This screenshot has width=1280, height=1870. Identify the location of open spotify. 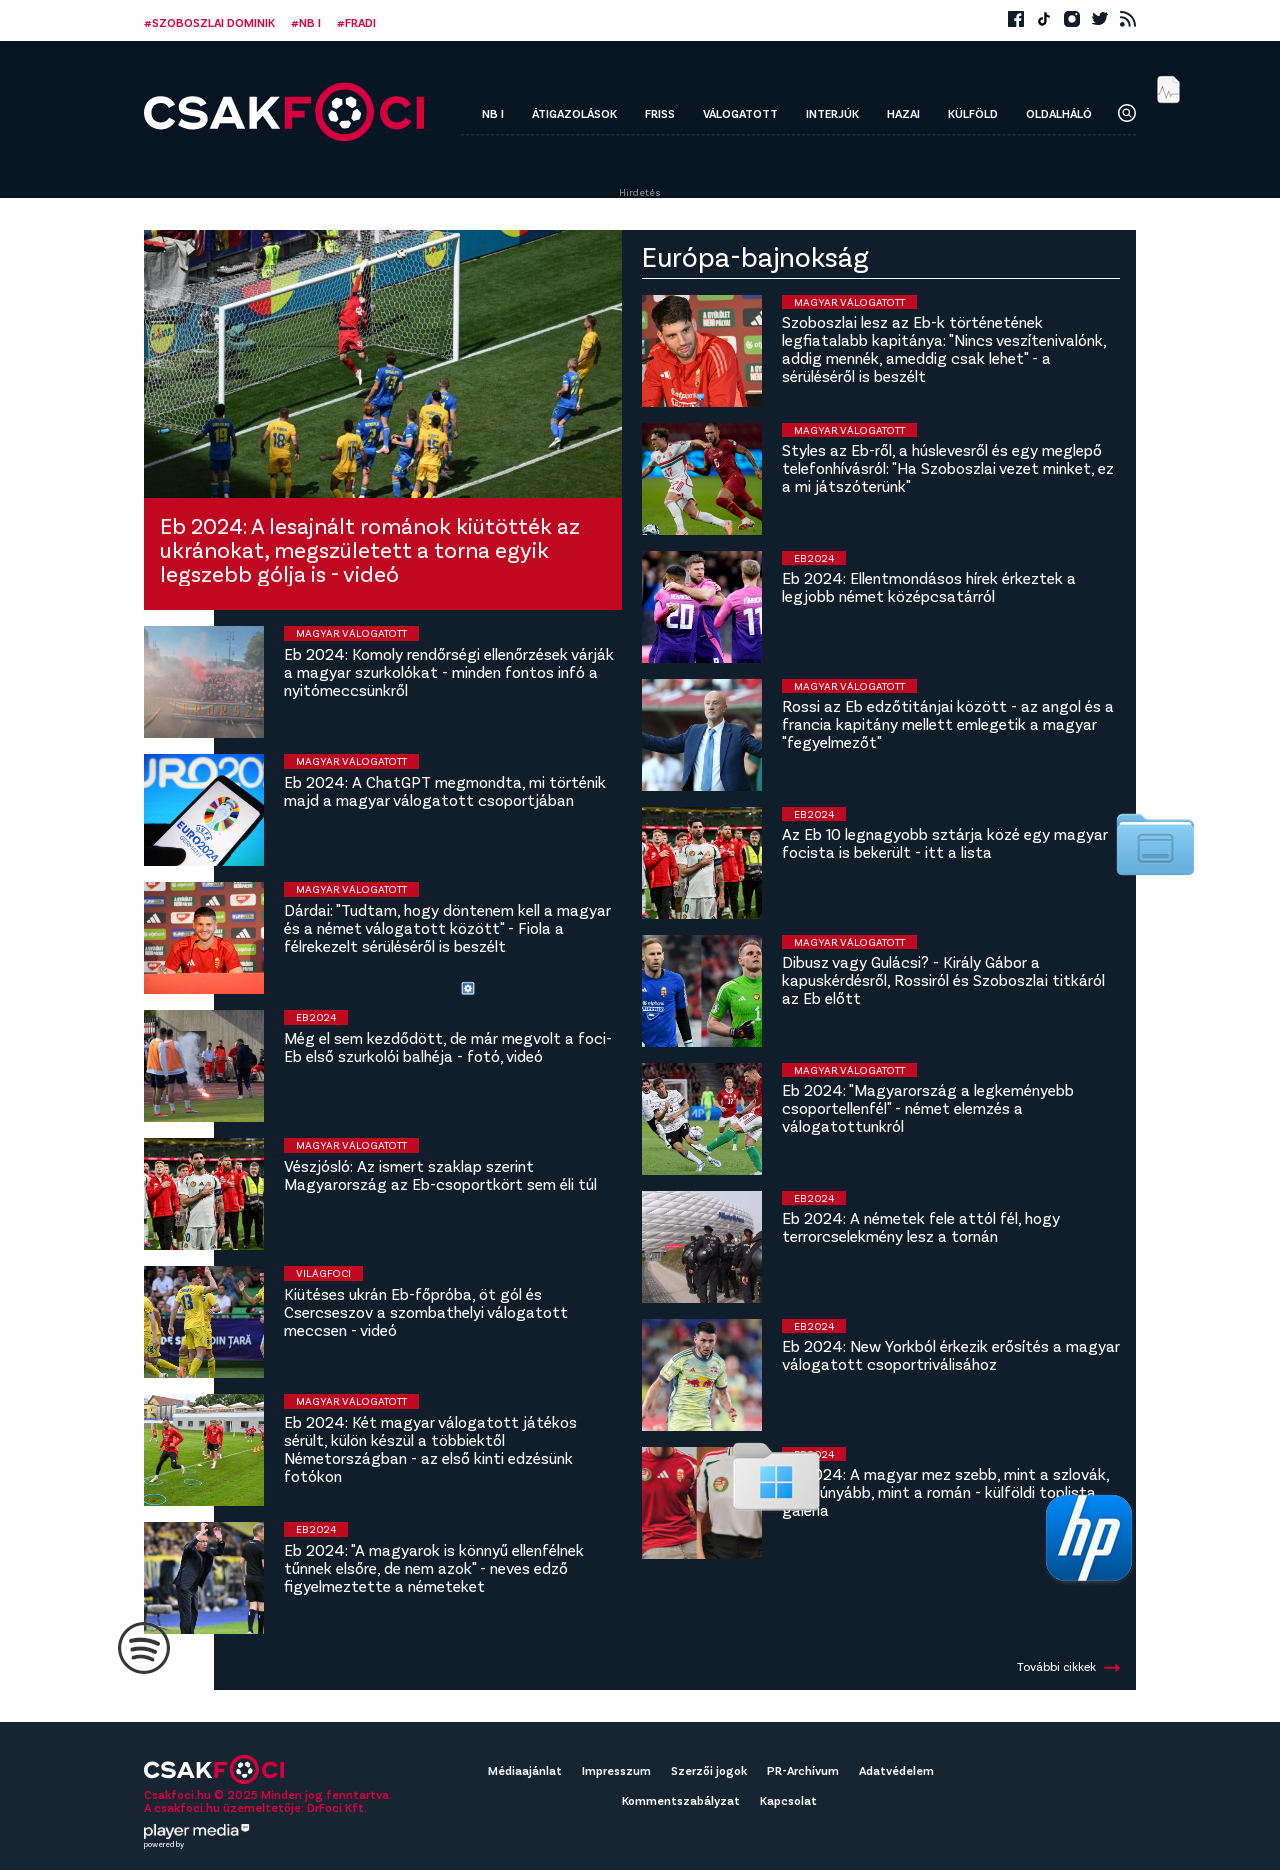
(144, 1648).